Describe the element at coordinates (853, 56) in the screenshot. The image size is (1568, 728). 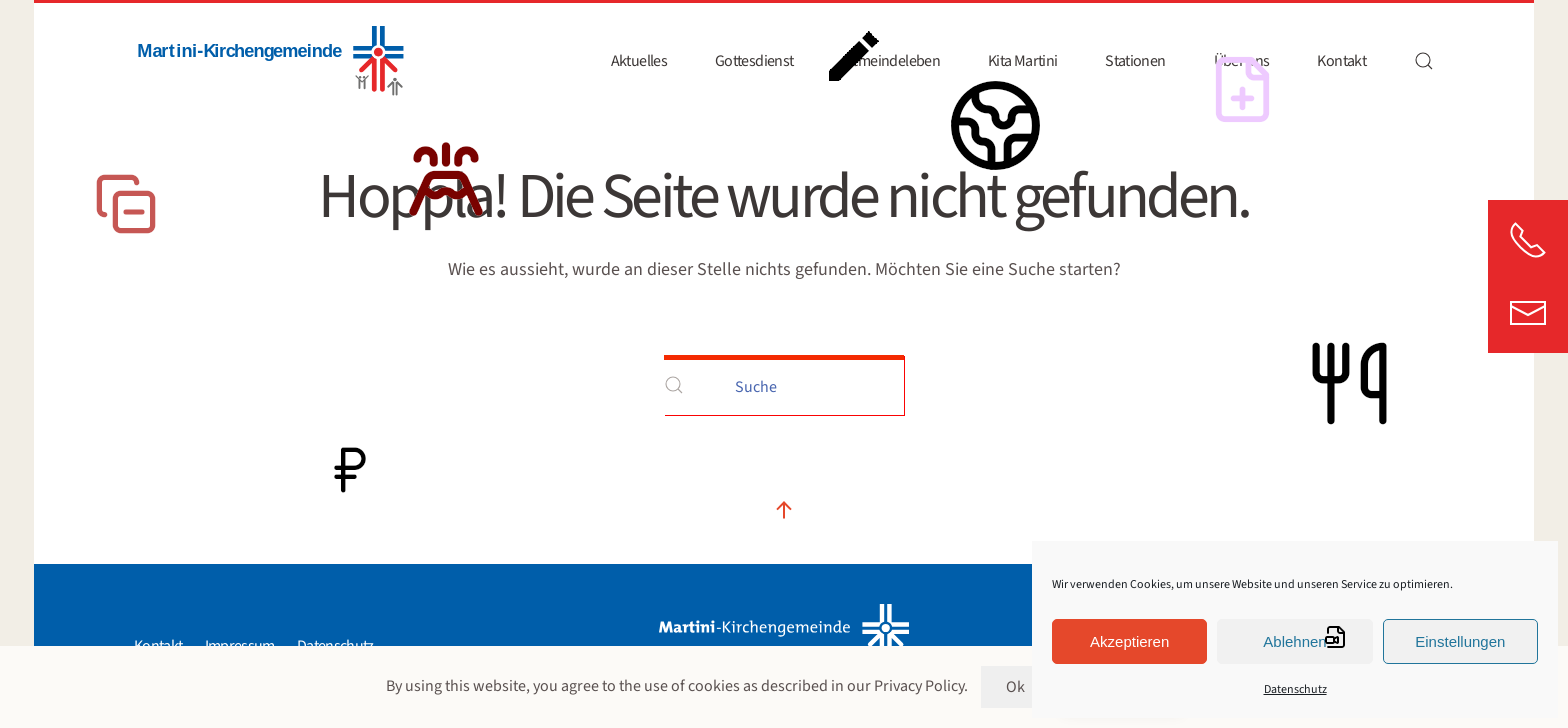
I see `edit or modify content` at that location.